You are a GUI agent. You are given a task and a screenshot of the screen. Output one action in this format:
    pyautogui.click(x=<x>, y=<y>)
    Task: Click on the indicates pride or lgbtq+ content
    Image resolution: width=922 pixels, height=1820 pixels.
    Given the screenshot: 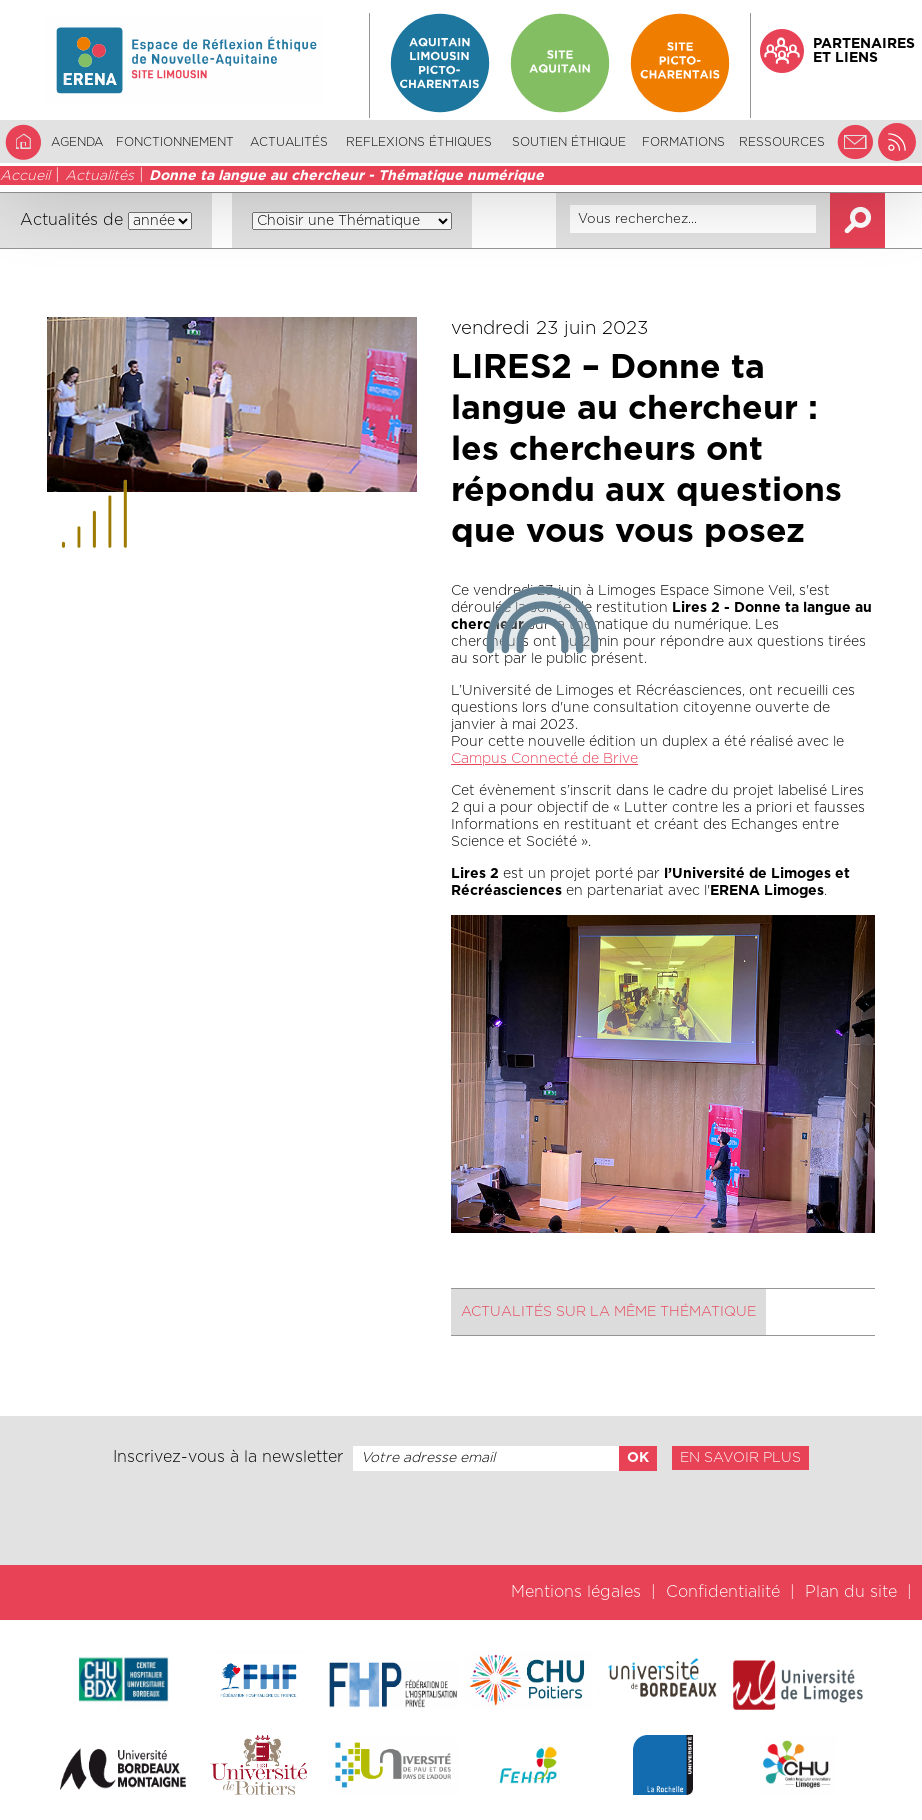 What is the action you would take?
    pyautogui.click(x=542, y=623)
    